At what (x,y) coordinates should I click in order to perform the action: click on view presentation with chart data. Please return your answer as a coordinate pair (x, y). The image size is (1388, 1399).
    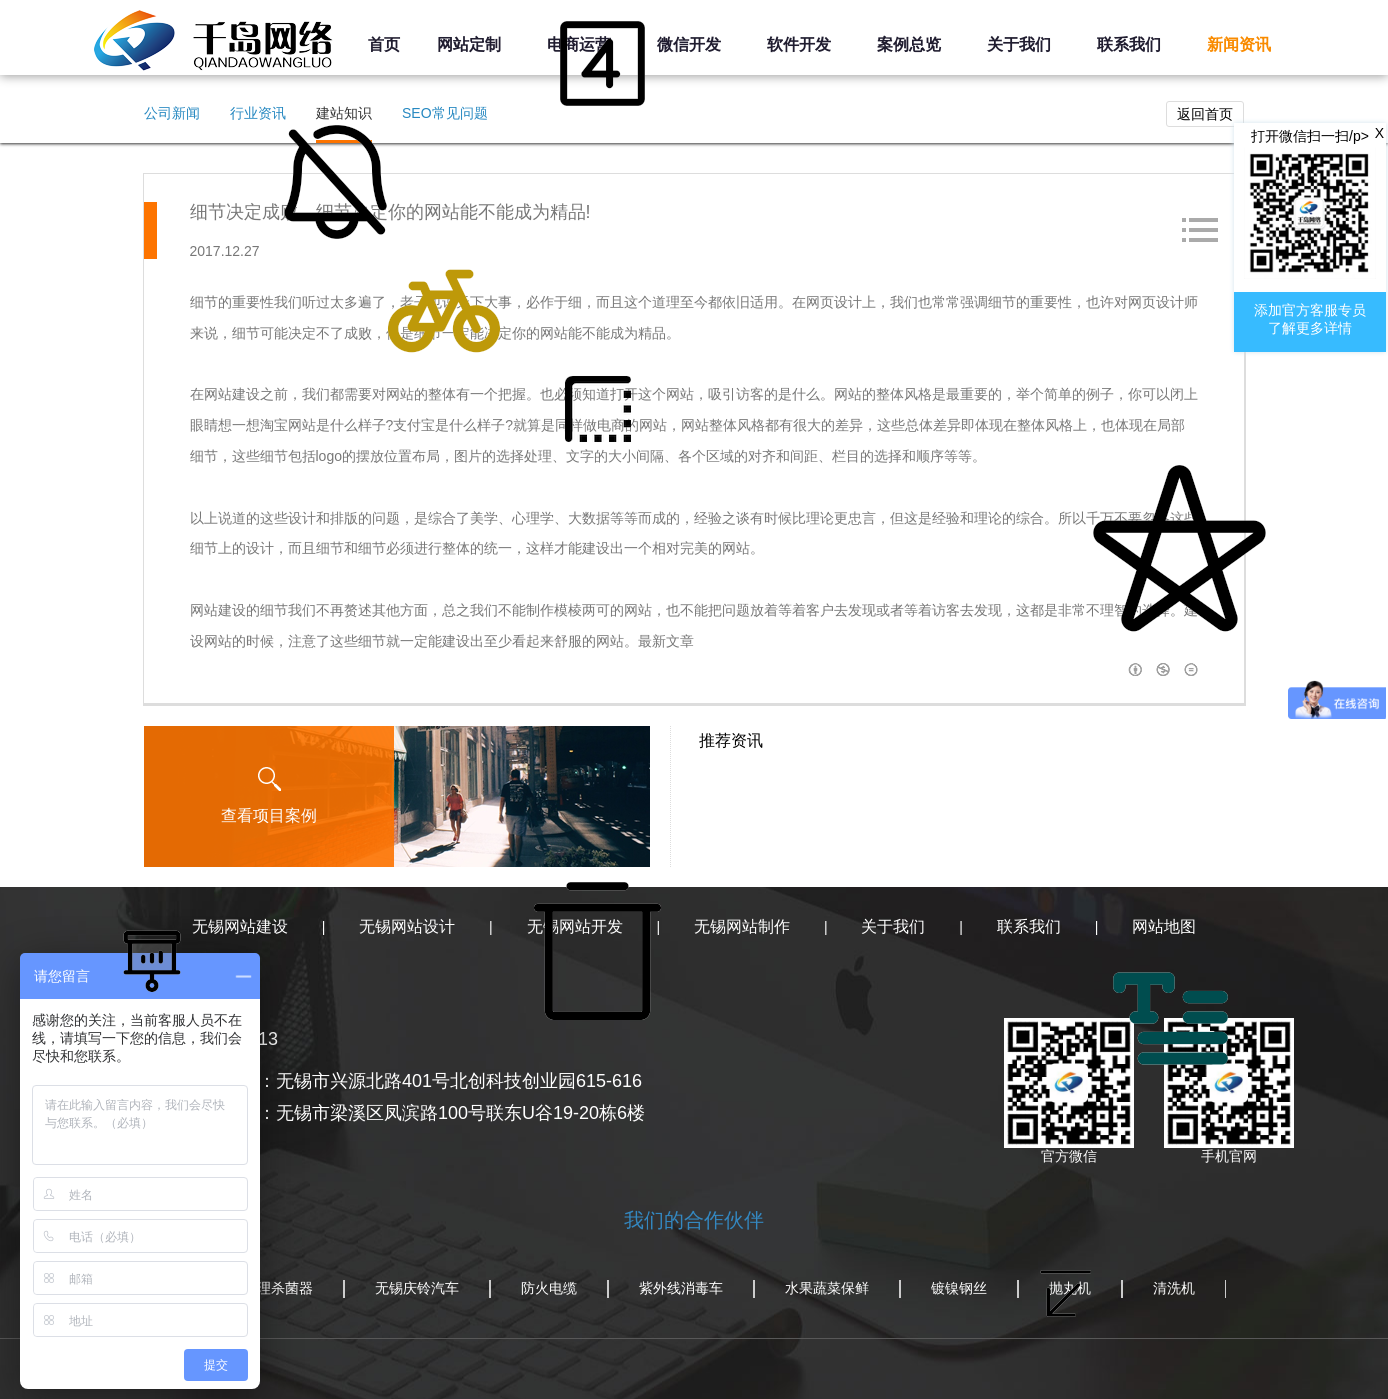
    Looking at the image, I should click on (152, 957).